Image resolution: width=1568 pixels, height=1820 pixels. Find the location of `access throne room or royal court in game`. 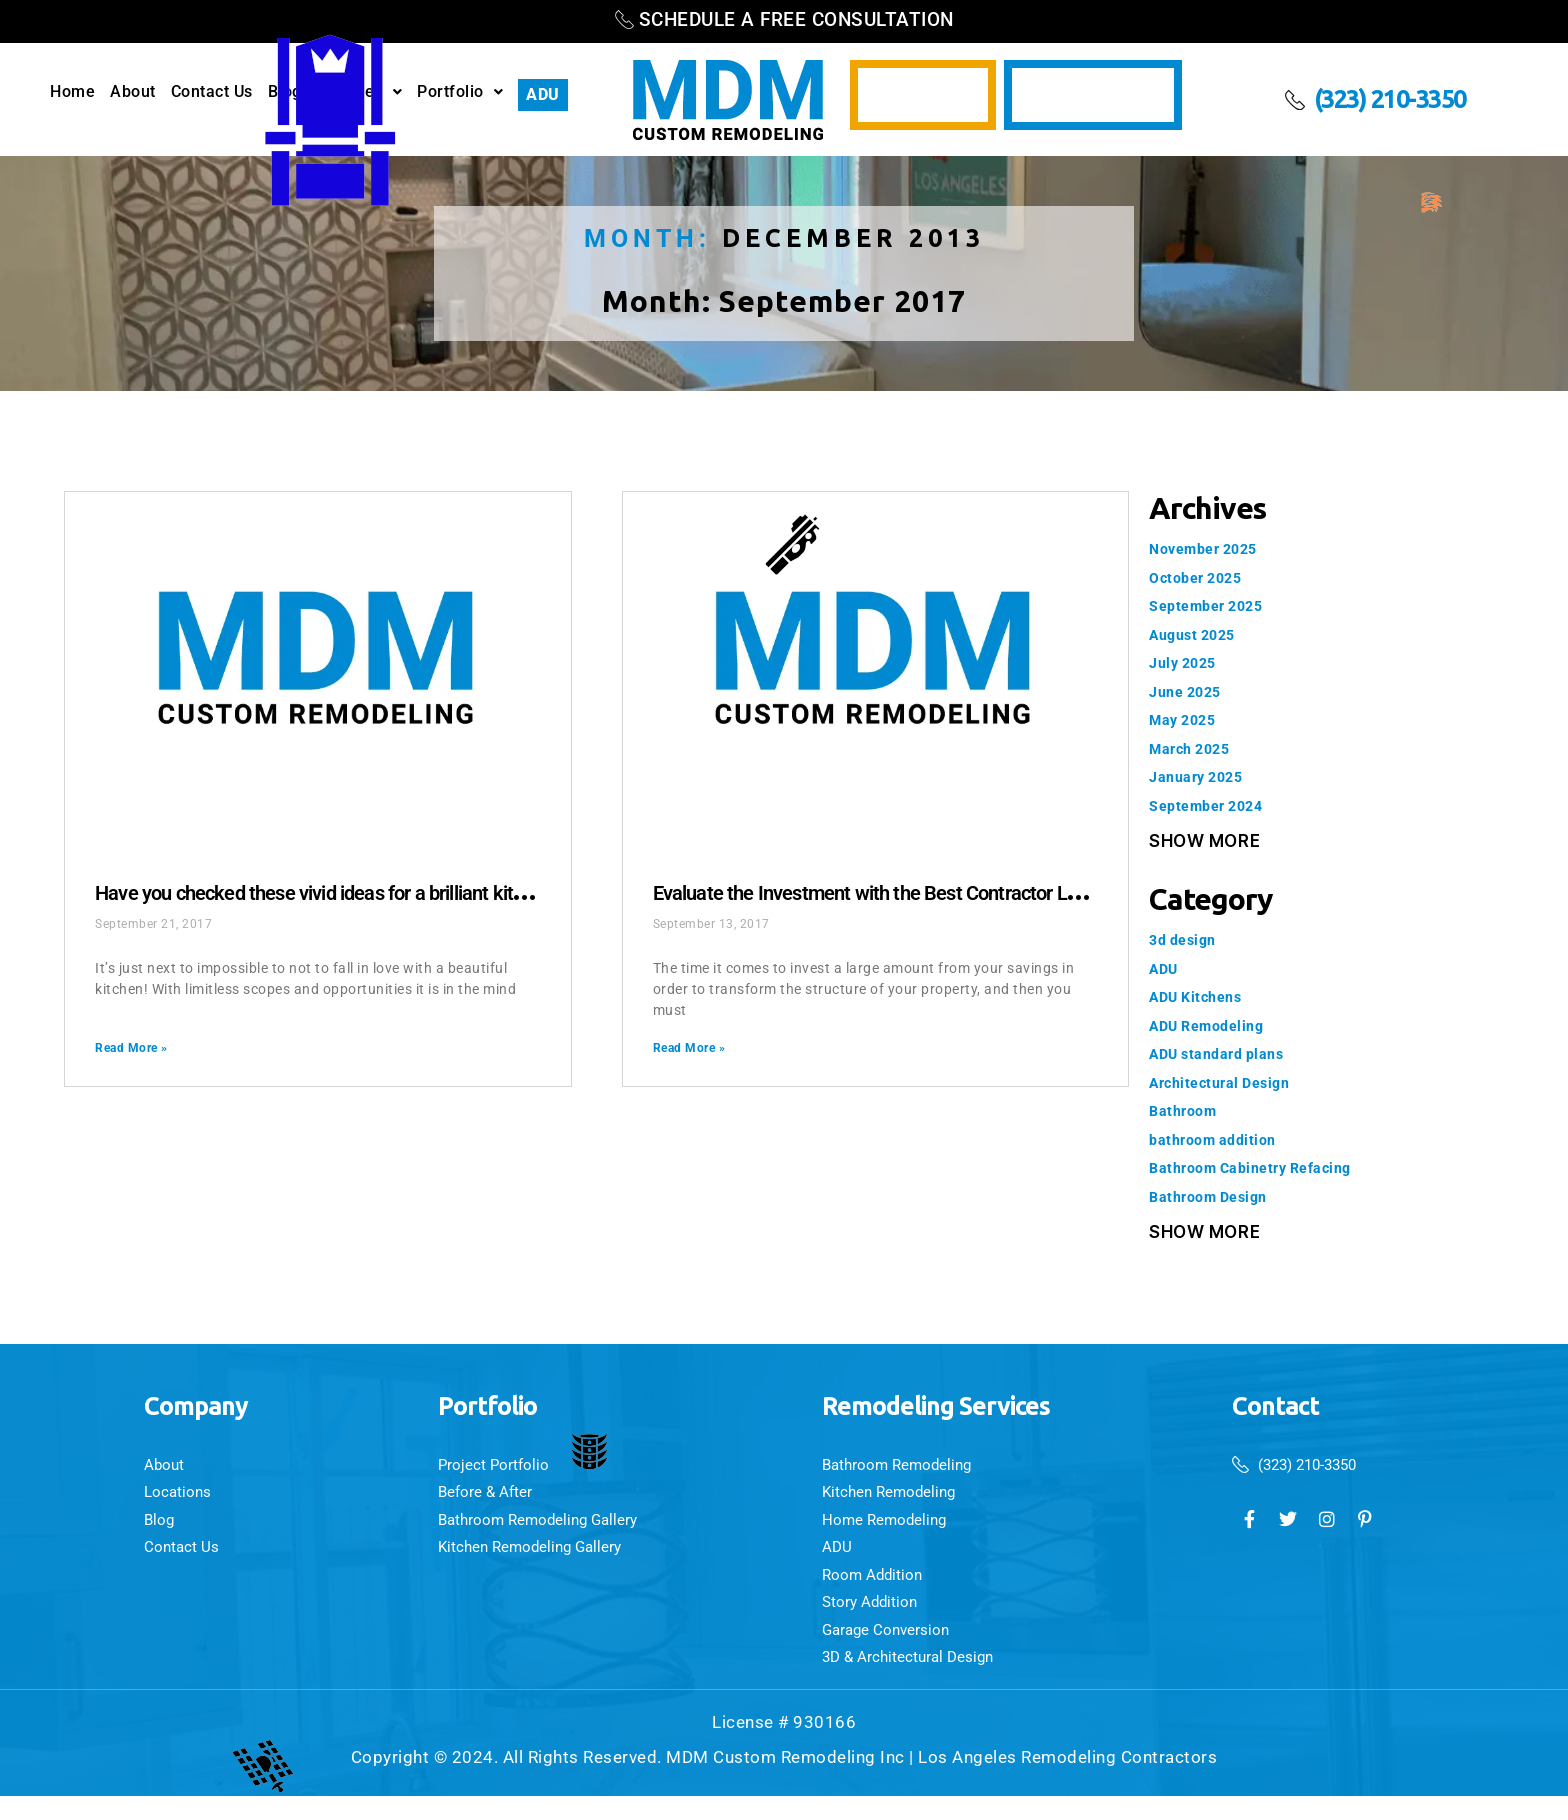

access throne room or royal court in game is located at coordinates (330, 120).